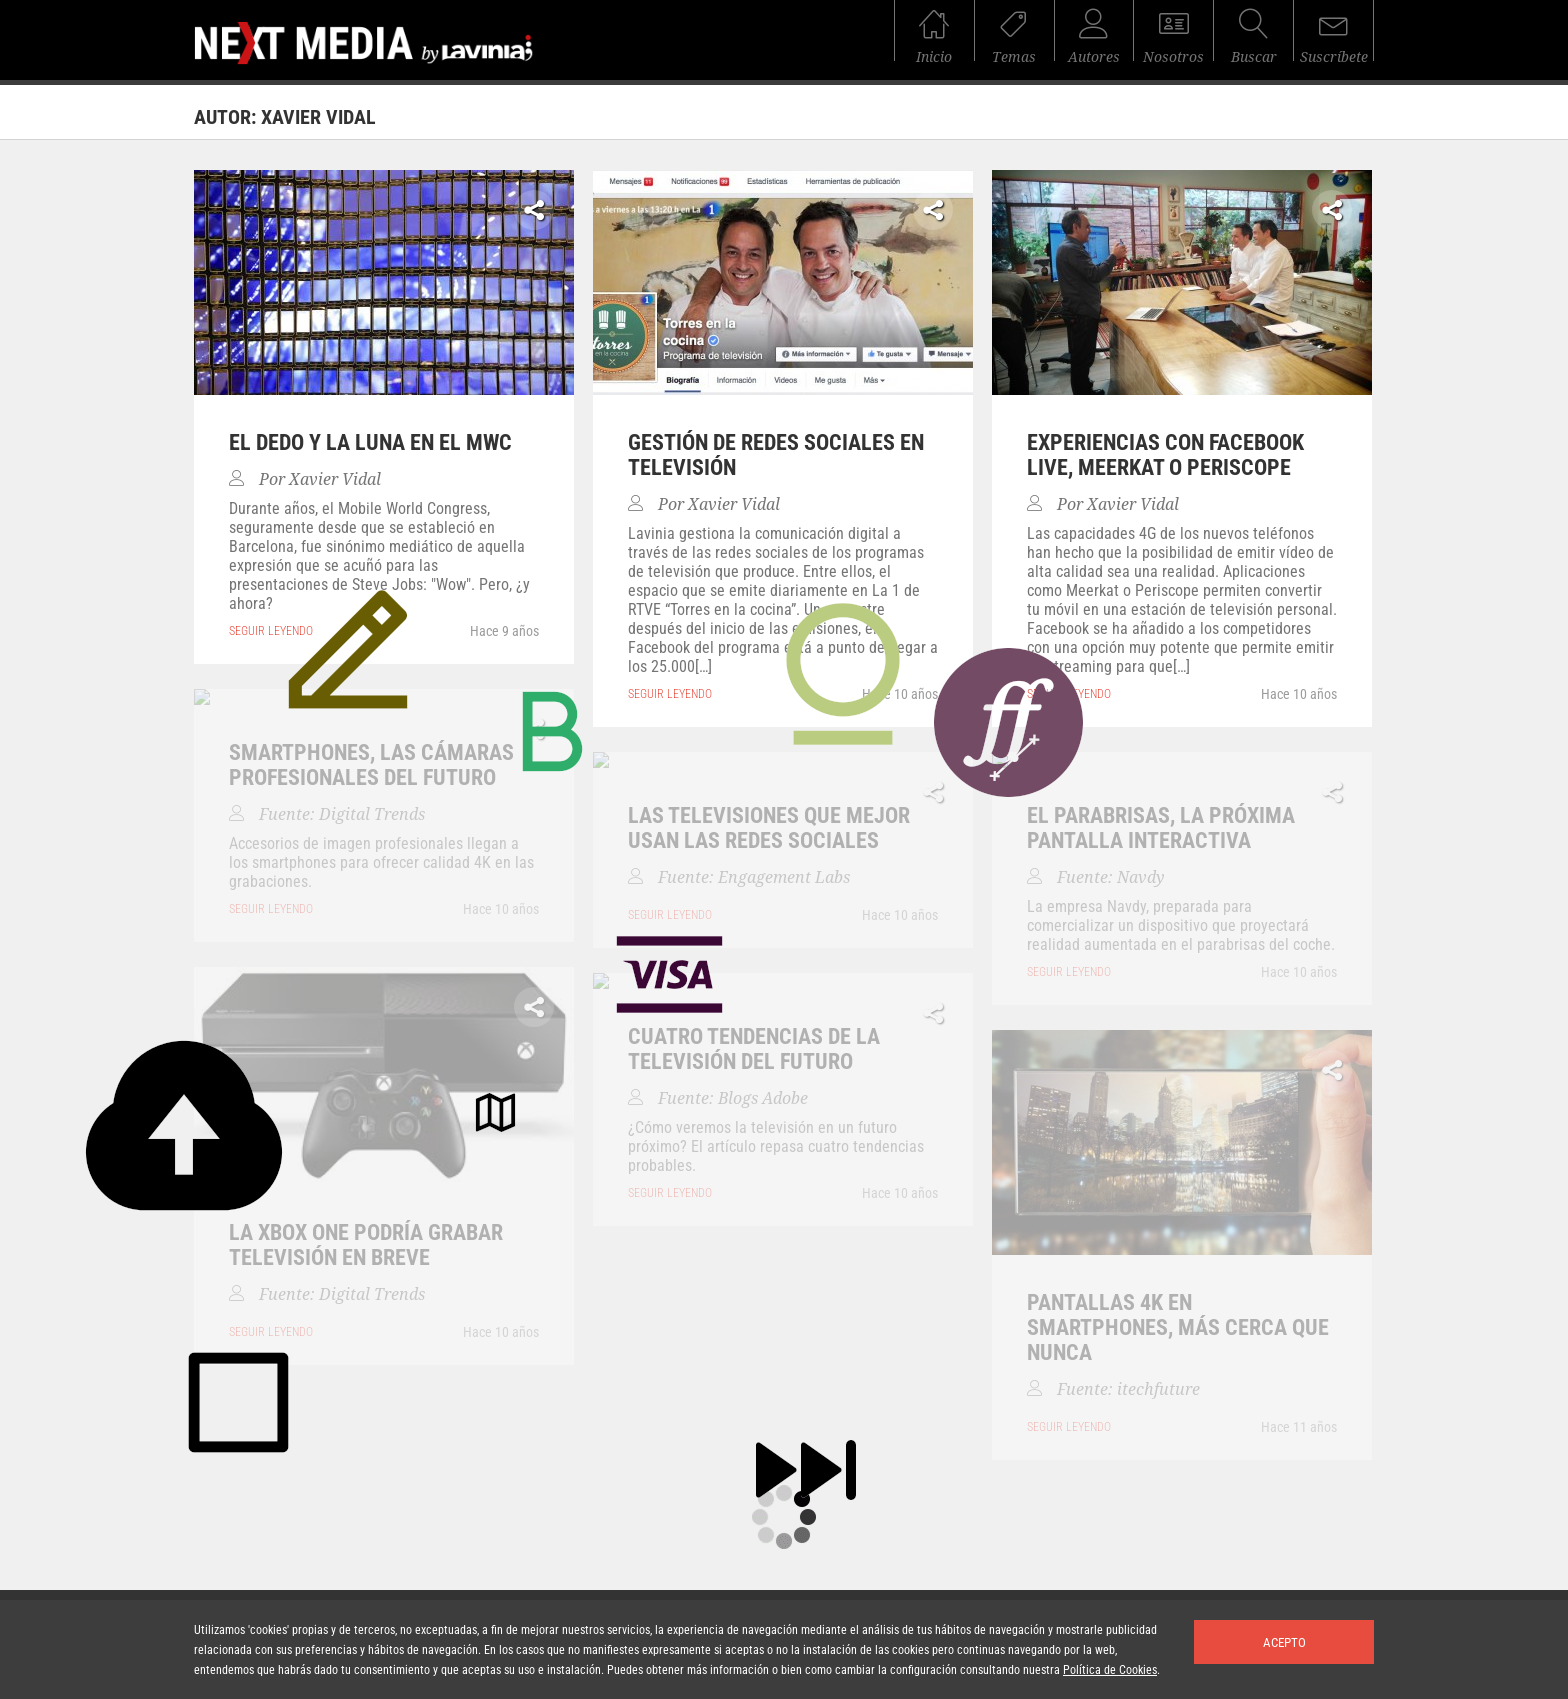 This screenshot has height=1699, width=1568. What do you see at coordinates (806, 1470) in the screenshot?
I see `skip to the end of the track` at bounding box center [806, 1470].